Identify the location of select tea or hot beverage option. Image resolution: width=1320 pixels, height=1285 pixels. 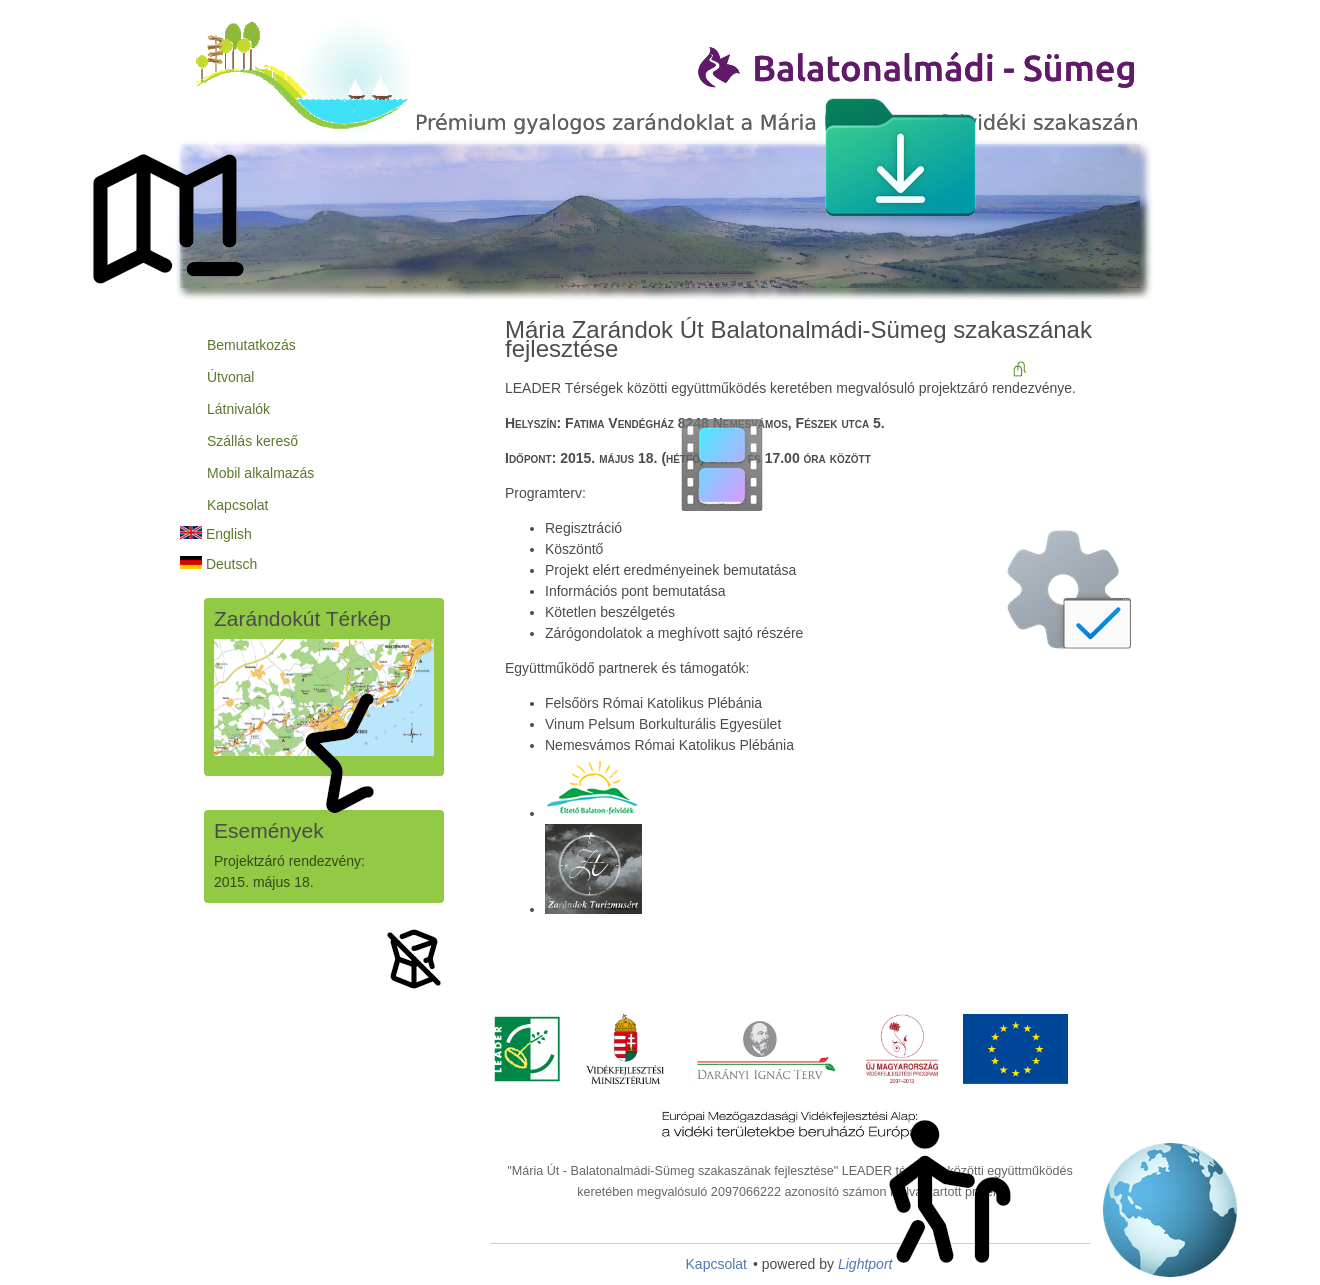
(1019, 369).